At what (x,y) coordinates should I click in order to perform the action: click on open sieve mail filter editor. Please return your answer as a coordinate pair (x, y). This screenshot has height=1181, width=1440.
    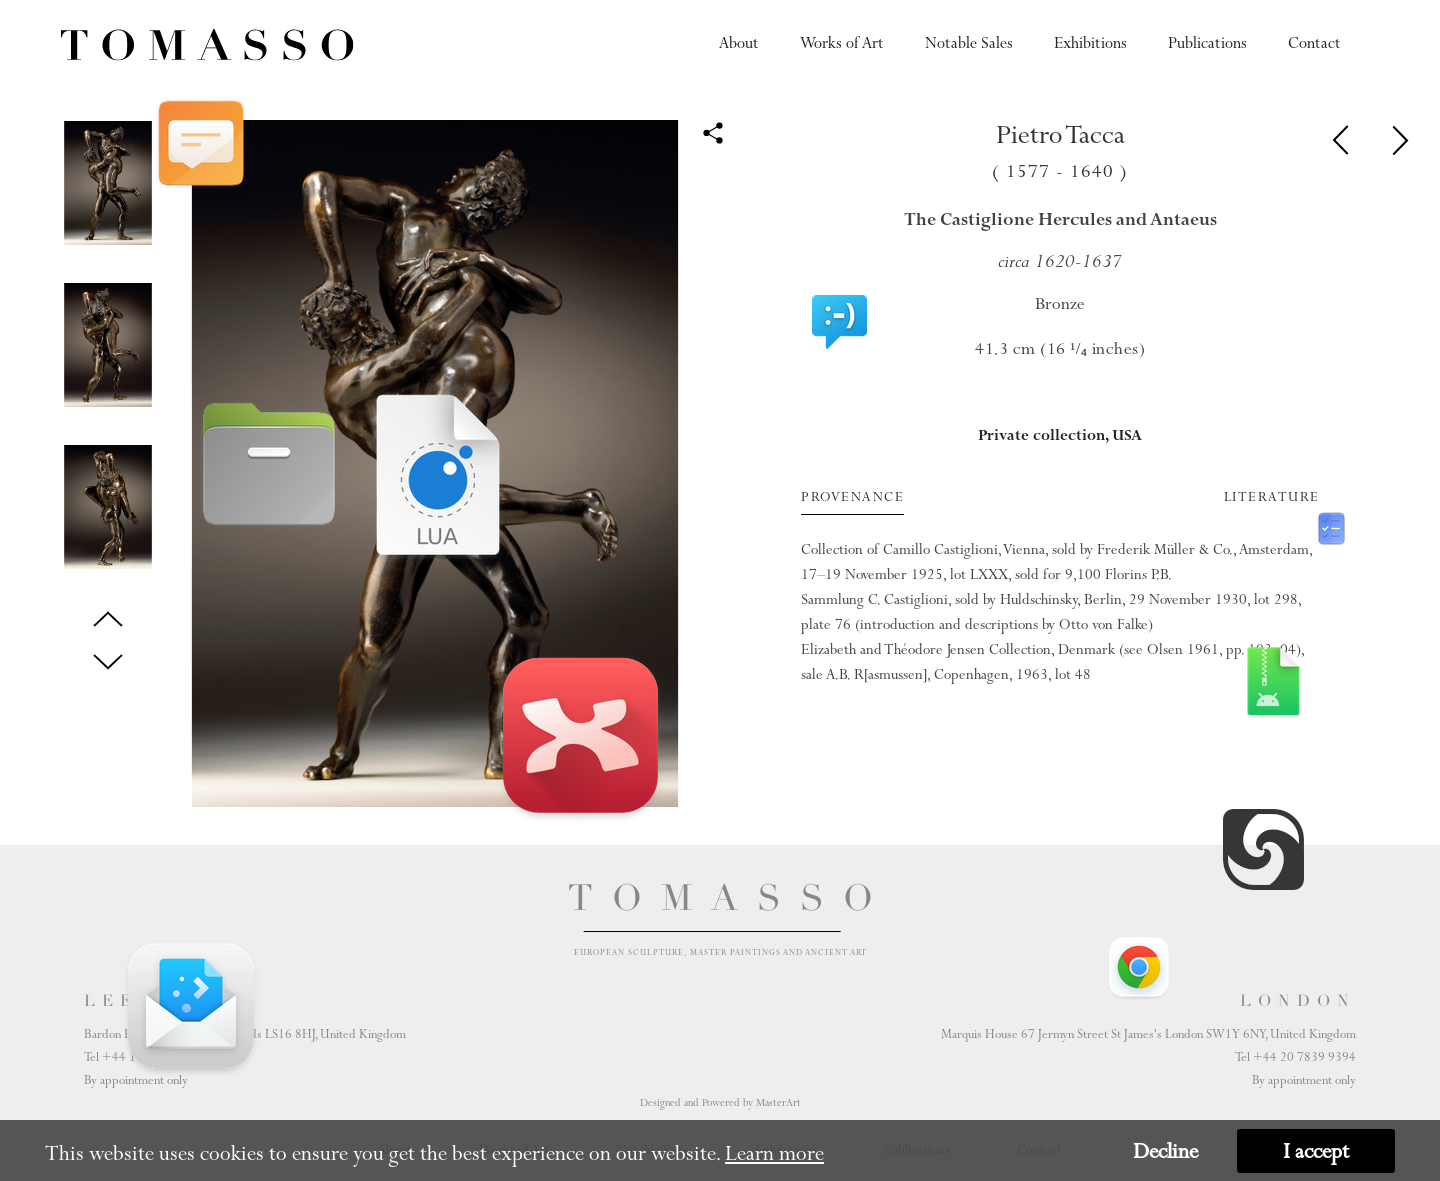
    Looking at the image, I should click on (191, 1006).